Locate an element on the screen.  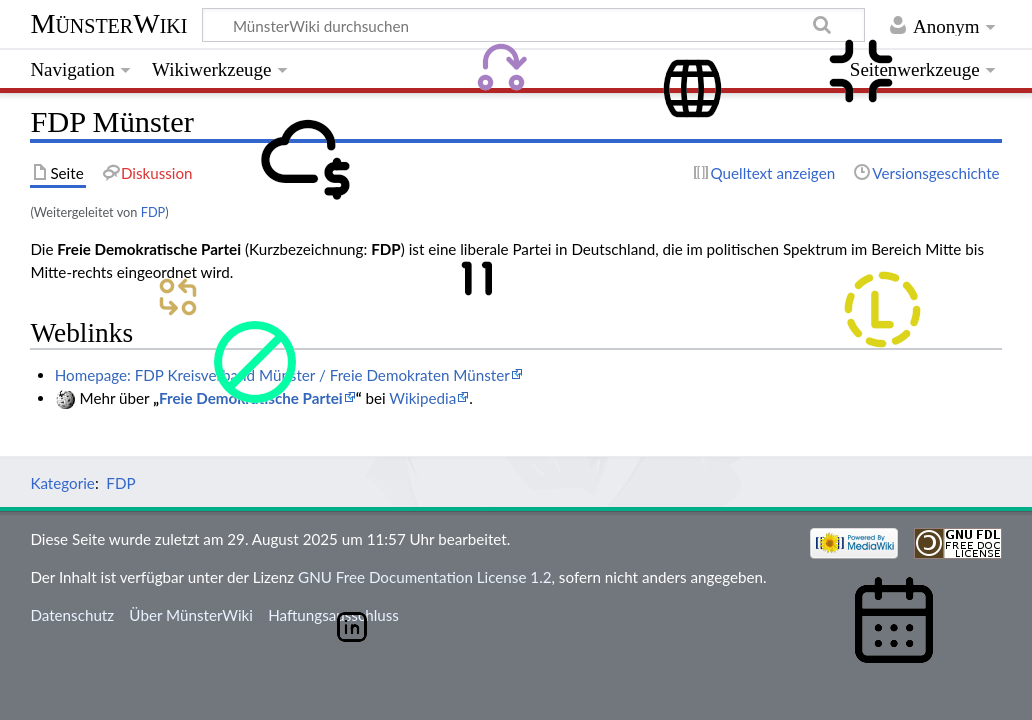
change or update status between states is located at coordinates (501, 67).